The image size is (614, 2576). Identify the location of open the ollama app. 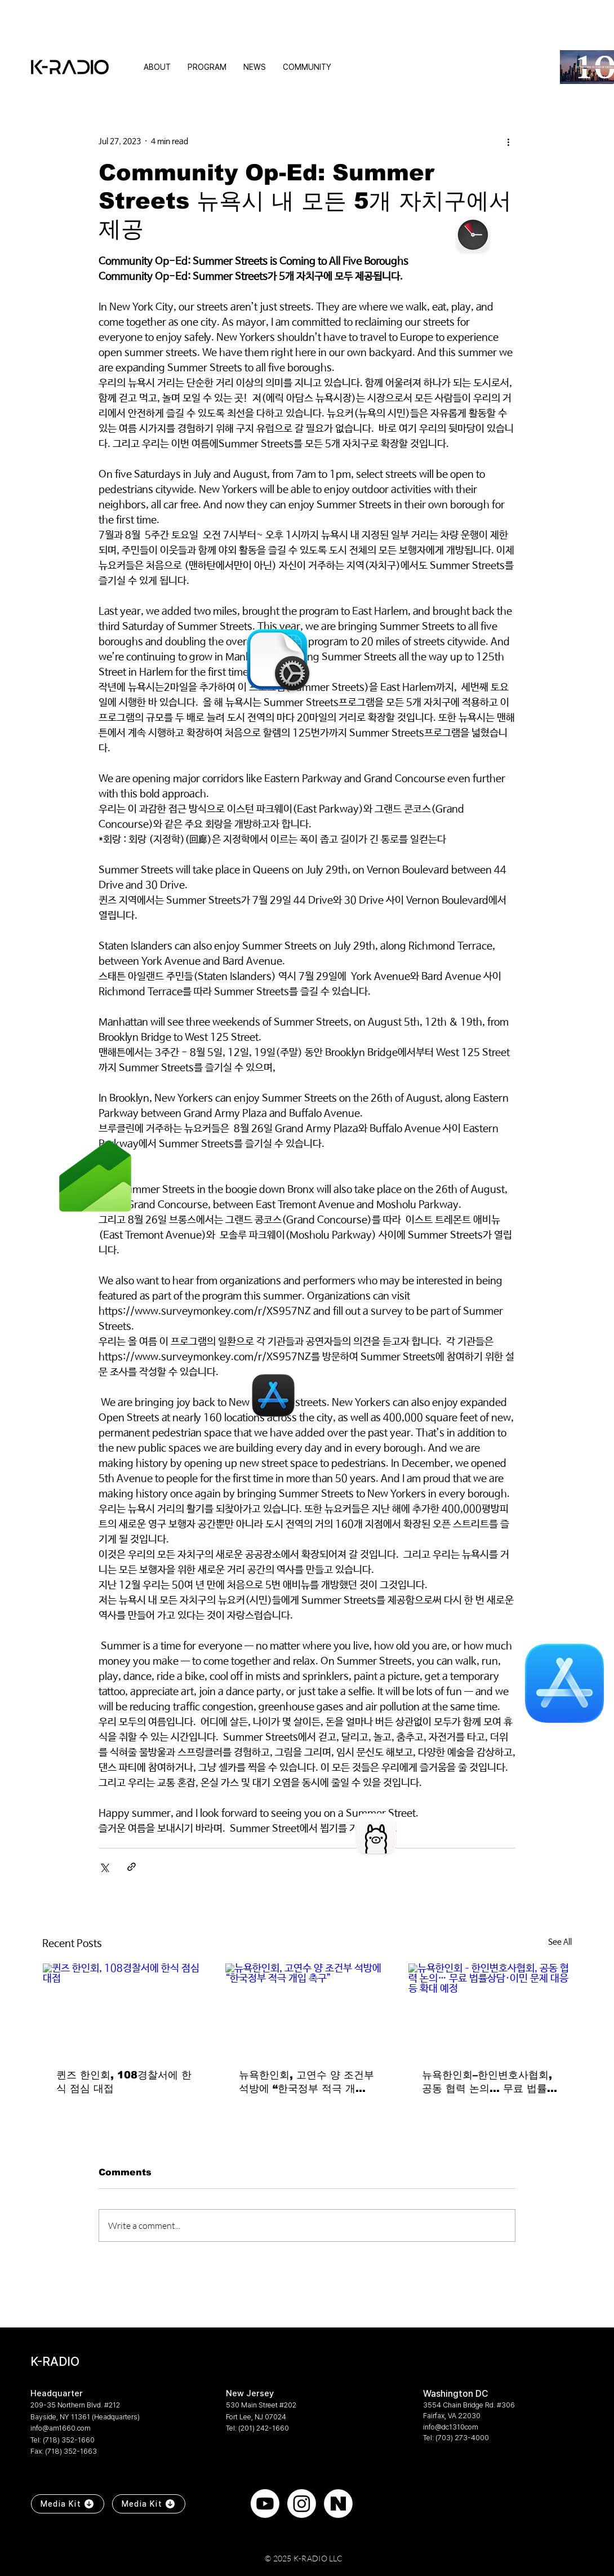
(376, 1833).